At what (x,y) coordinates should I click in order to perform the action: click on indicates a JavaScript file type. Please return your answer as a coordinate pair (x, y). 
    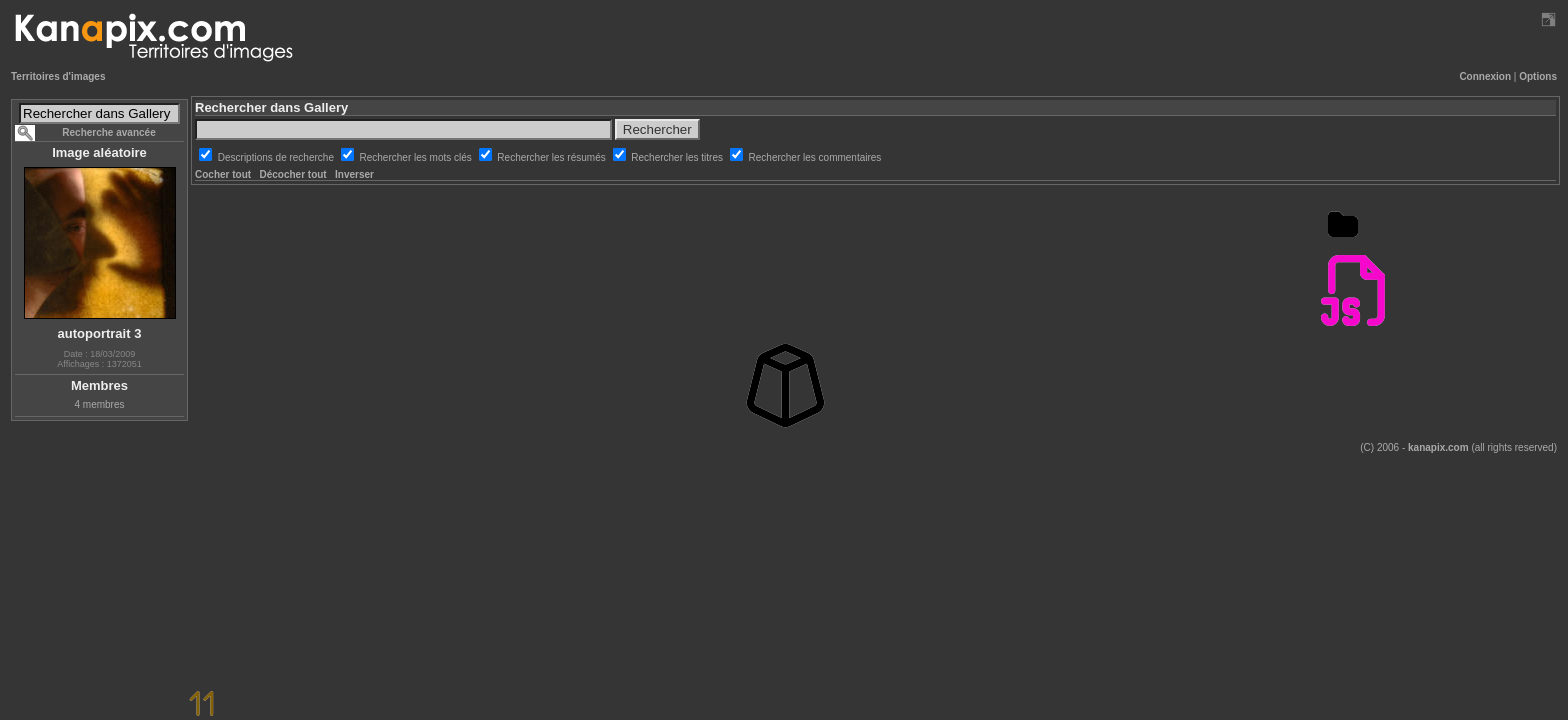
    Looking at the image, I should click on (1356, 290).